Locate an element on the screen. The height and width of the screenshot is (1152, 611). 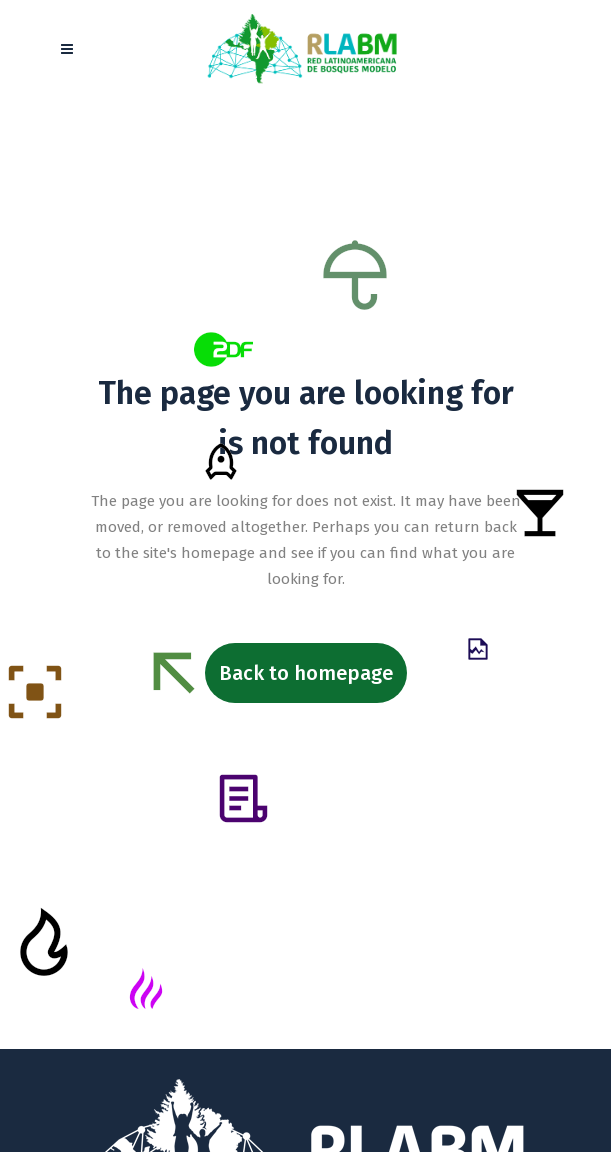
indicates hot or trending content is located at coordinates (146, 989).